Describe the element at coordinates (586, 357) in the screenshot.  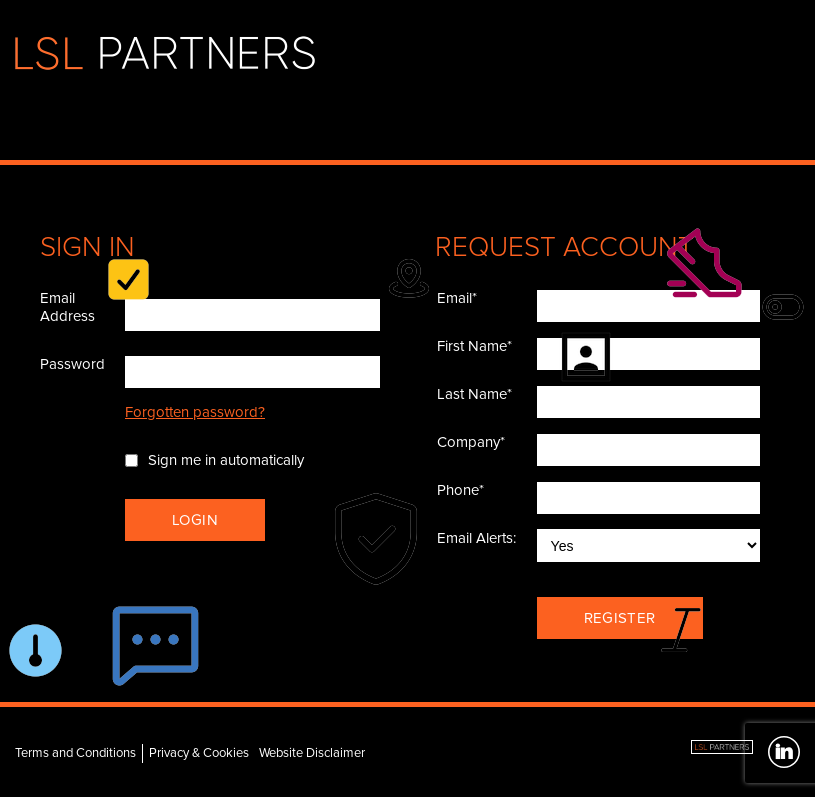
I see `switch to portrait orientation mode` at that location.